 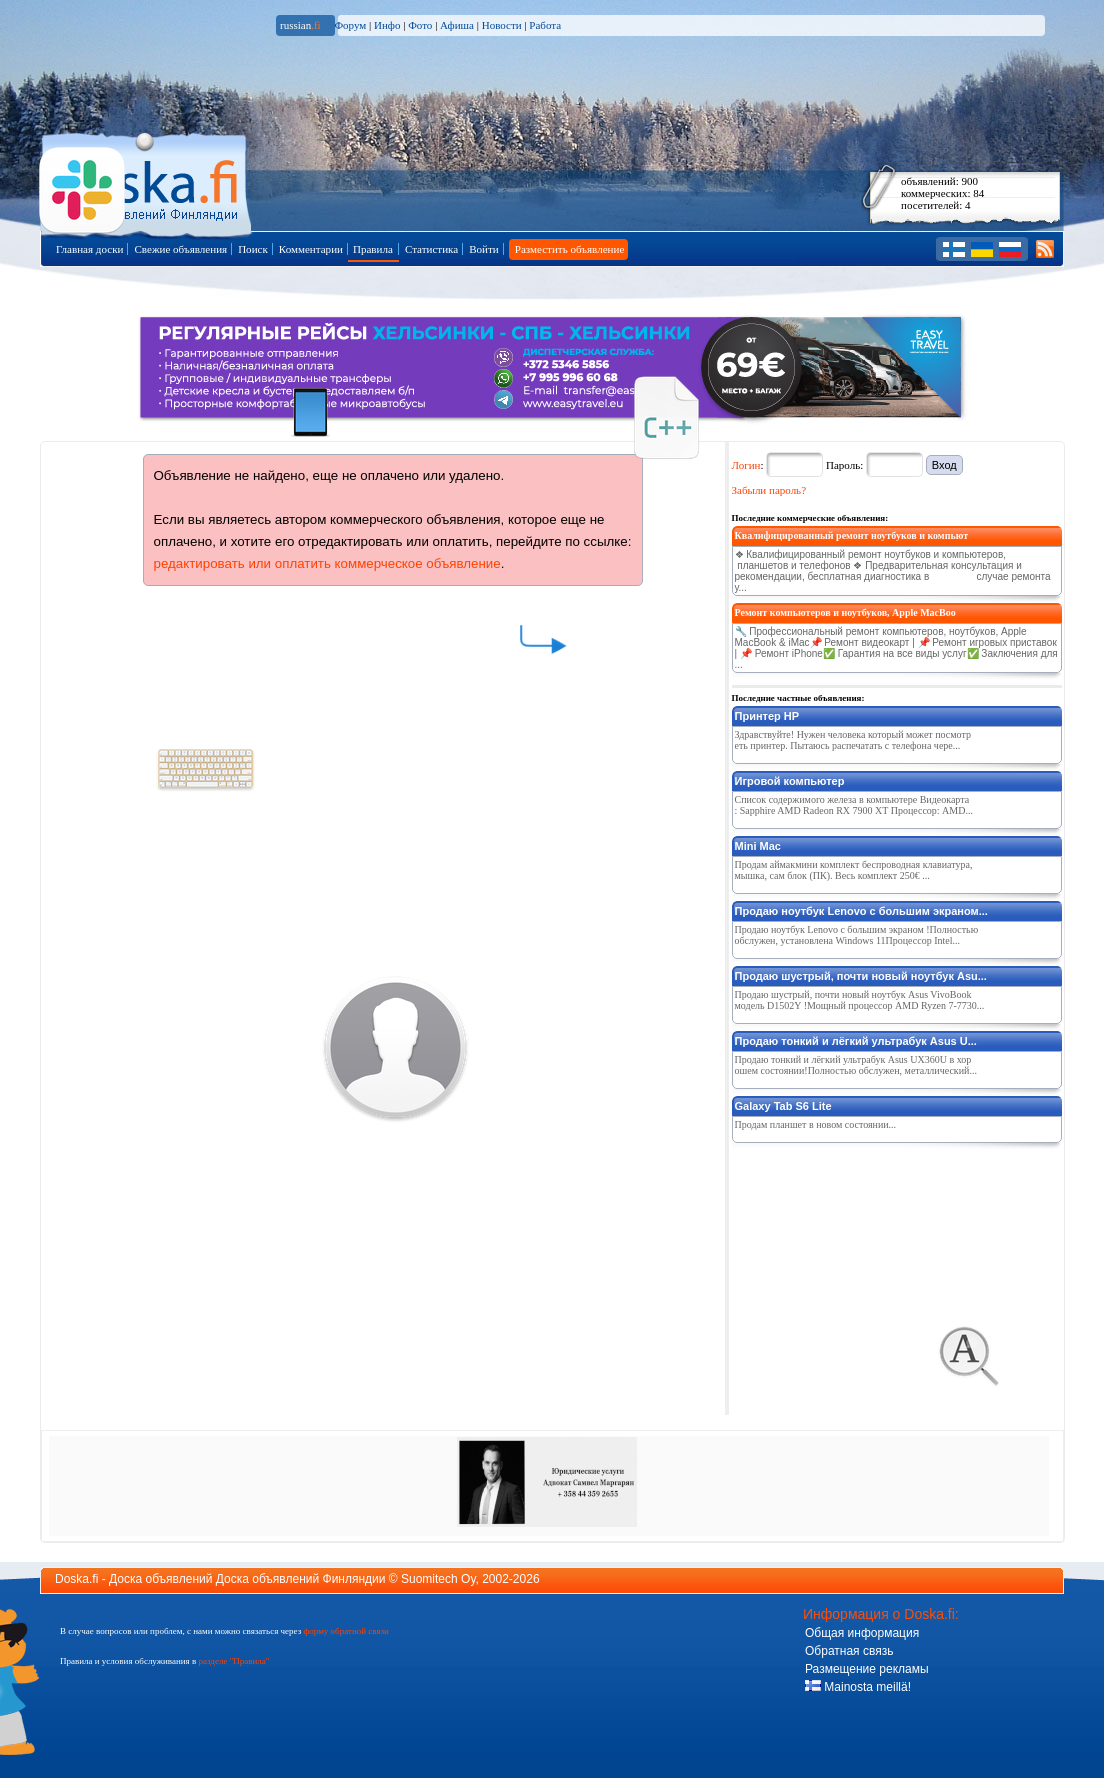 I want to click on iPad with cellular connectivity, so click(x=310, y=412).